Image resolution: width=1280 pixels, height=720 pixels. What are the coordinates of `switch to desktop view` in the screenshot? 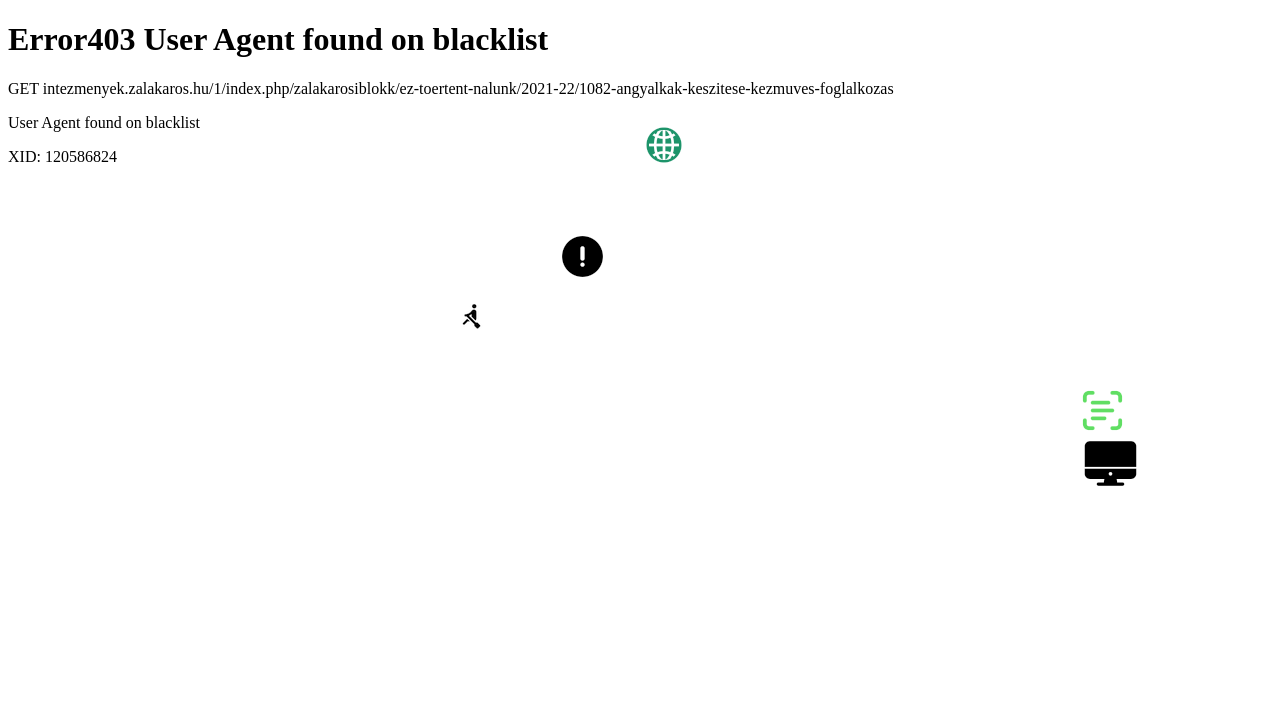 It's located at (1110, 463).